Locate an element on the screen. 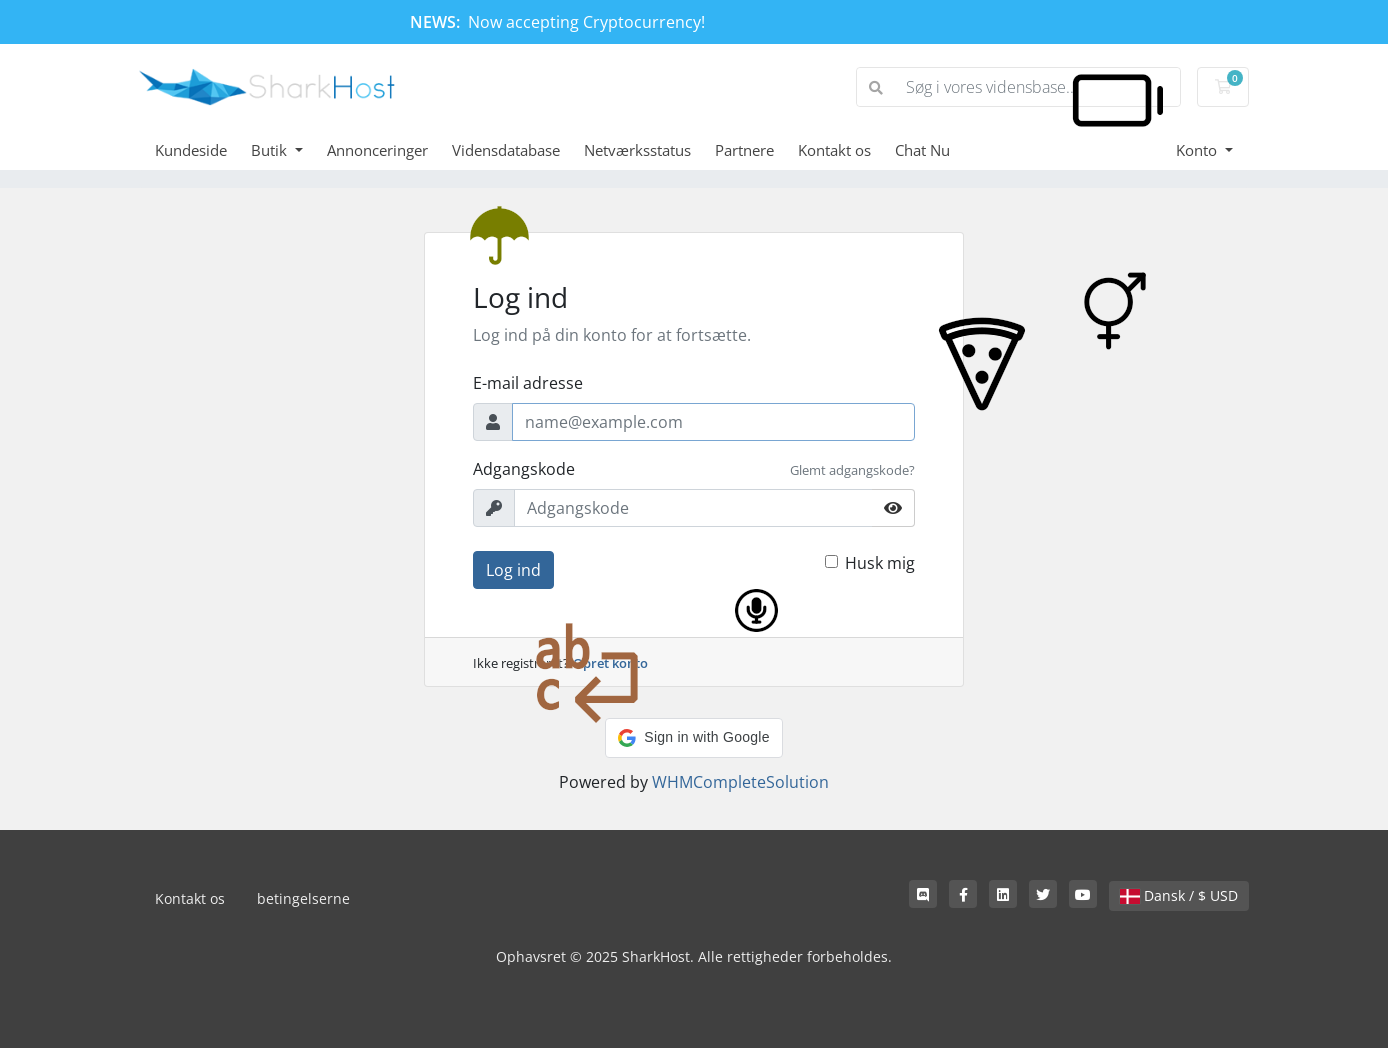 The image size is (1388, 1048). tap to start voice input is located at coordinates (756, 610).